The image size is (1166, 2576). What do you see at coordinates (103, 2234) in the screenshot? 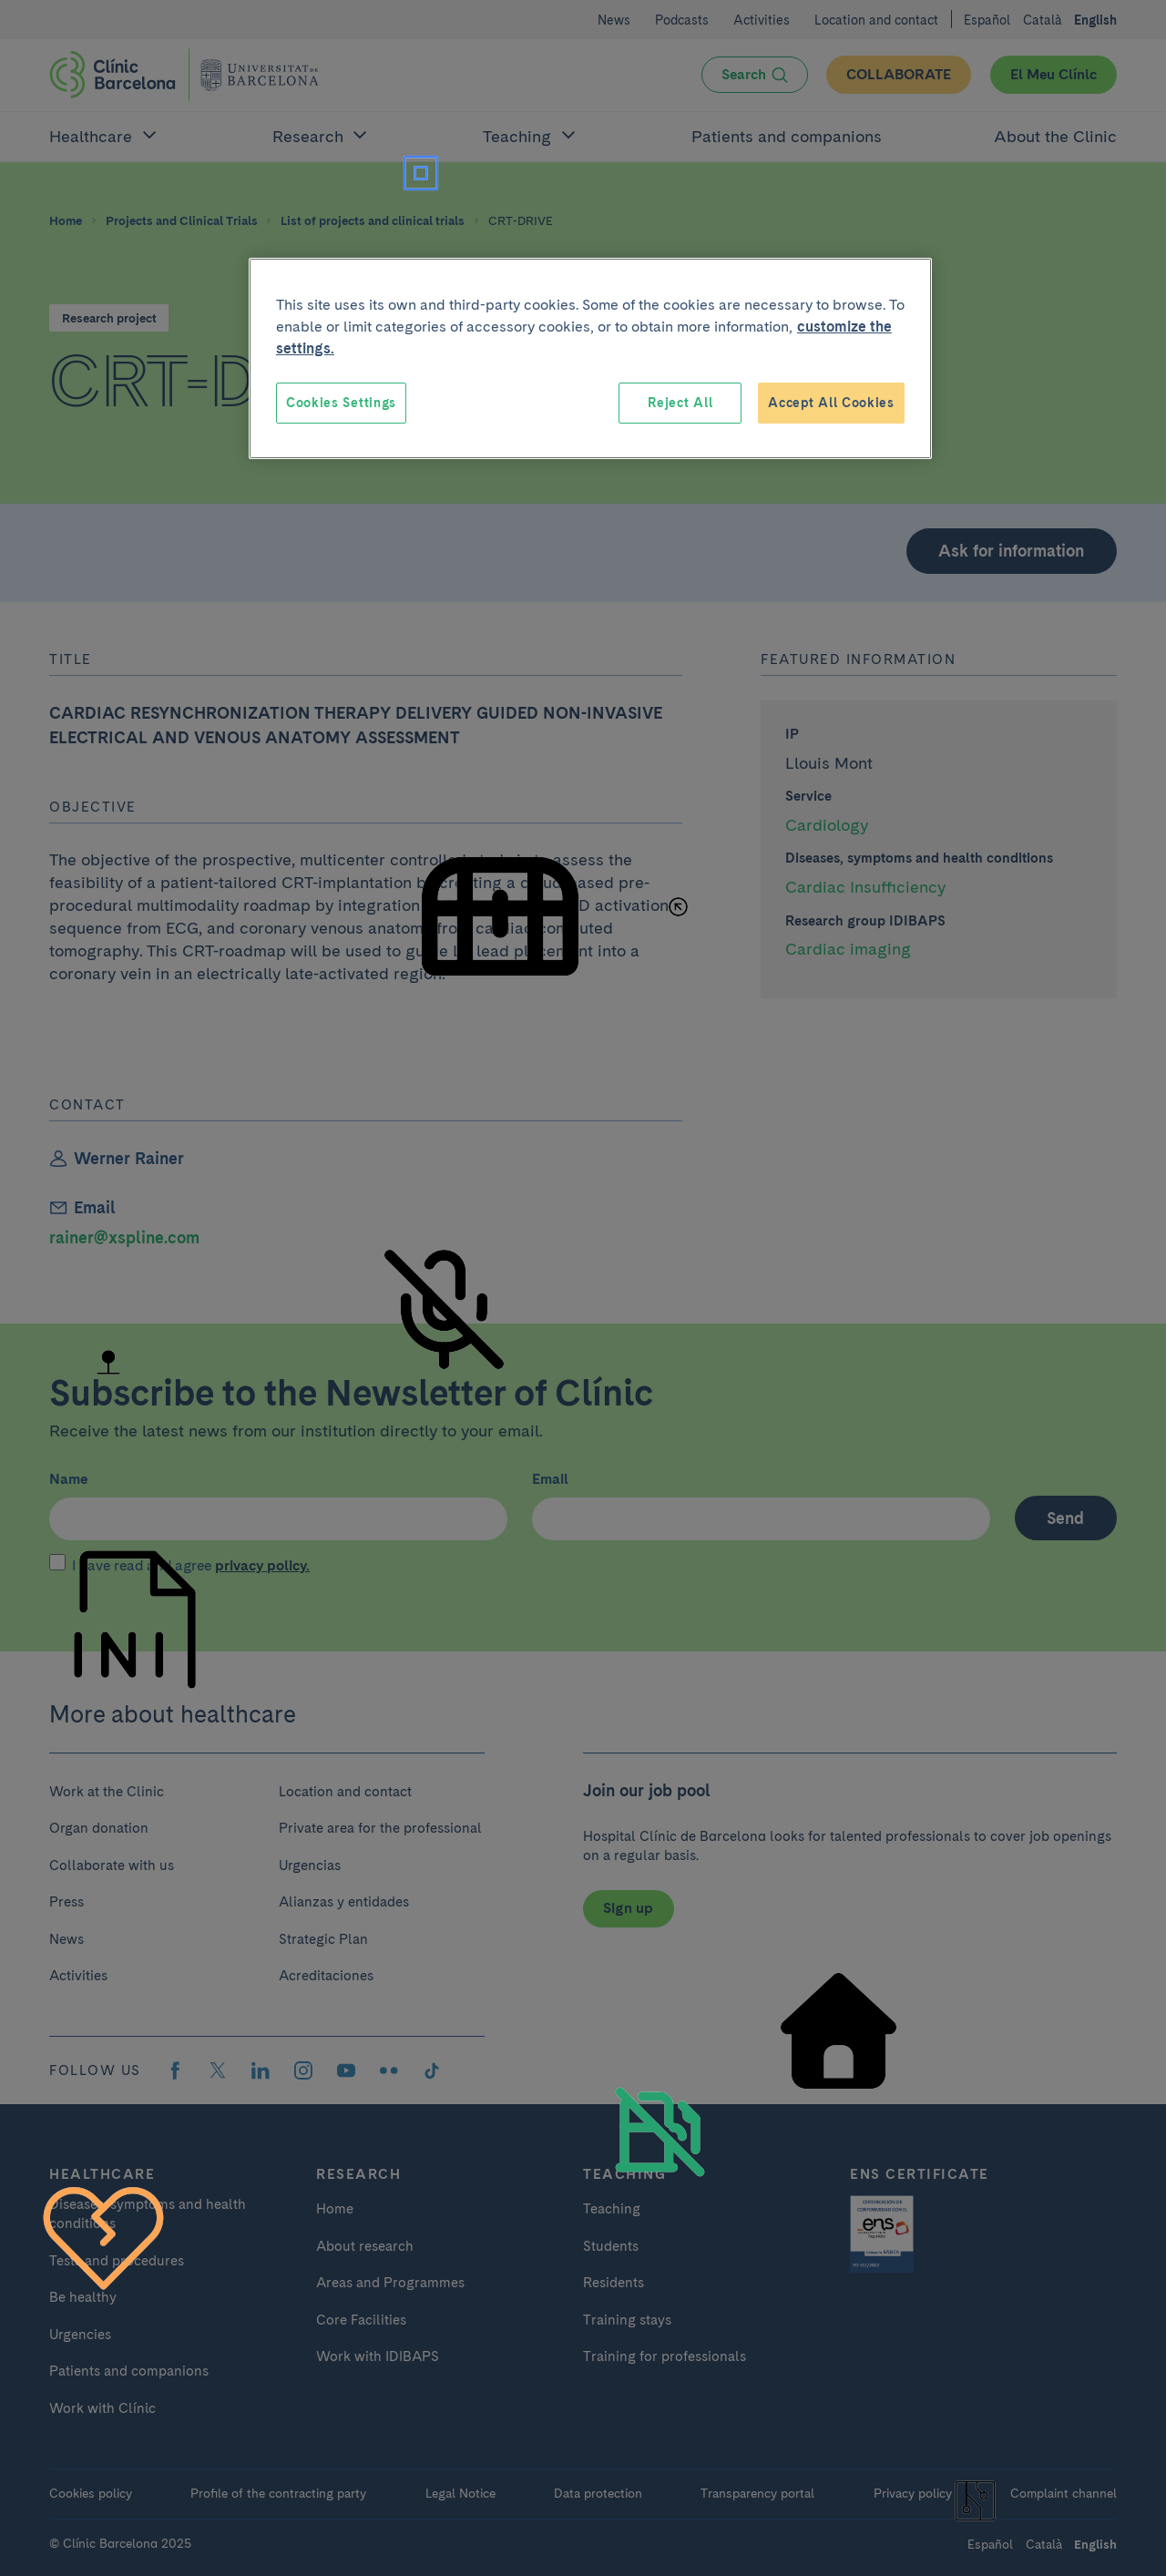
I see `unlike or remove from favorites` at bounding box center [103, 2234].